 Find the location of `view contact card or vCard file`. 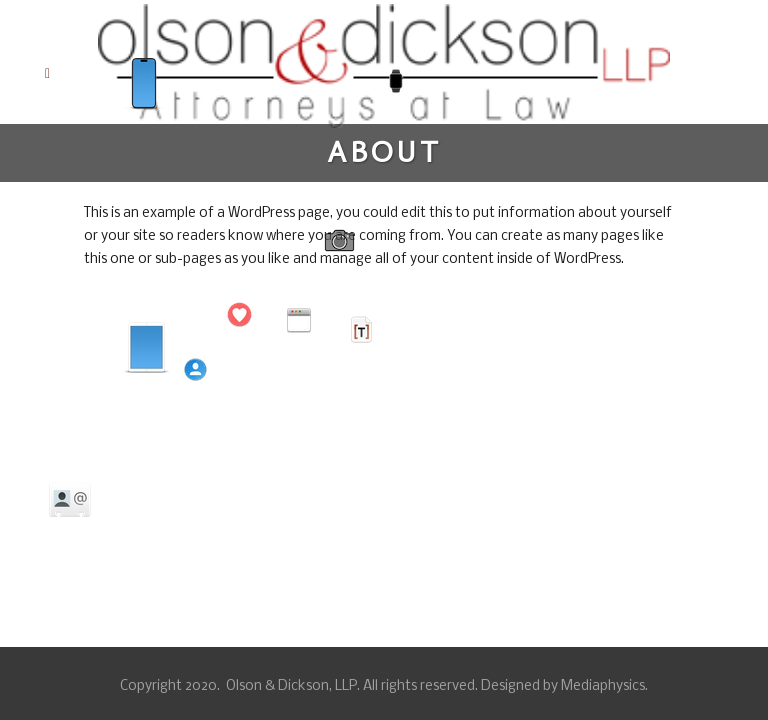

view contact card or vCard file is located at coordinates (70, 500).